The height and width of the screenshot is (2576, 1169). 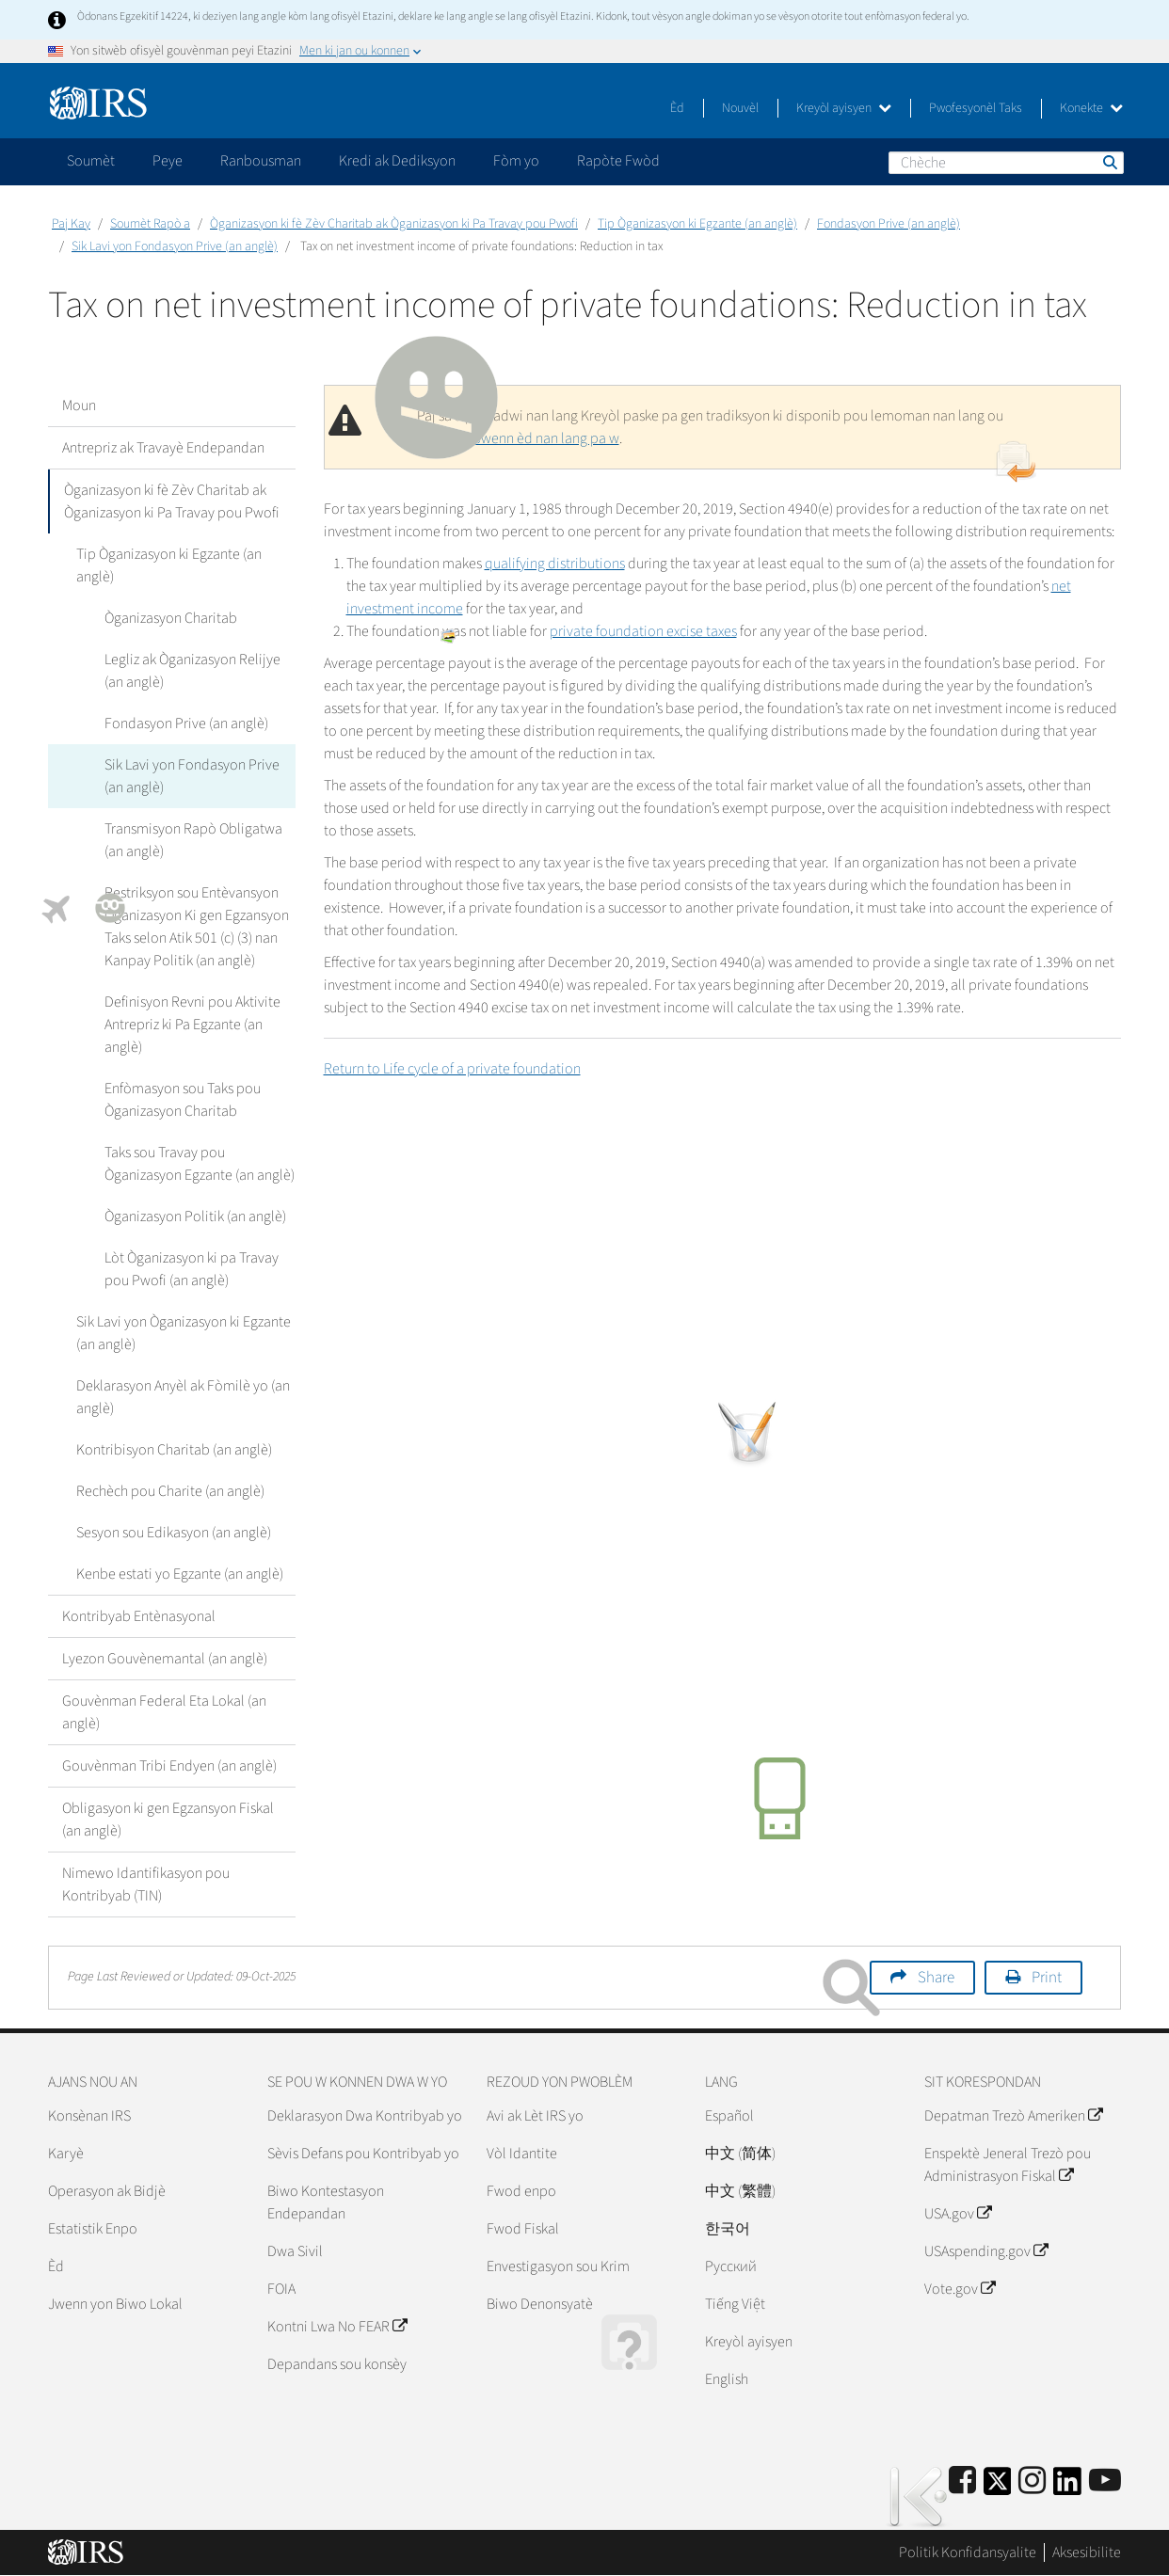 I want to click on indicates a replied email message, so click(x=1015, y=461).